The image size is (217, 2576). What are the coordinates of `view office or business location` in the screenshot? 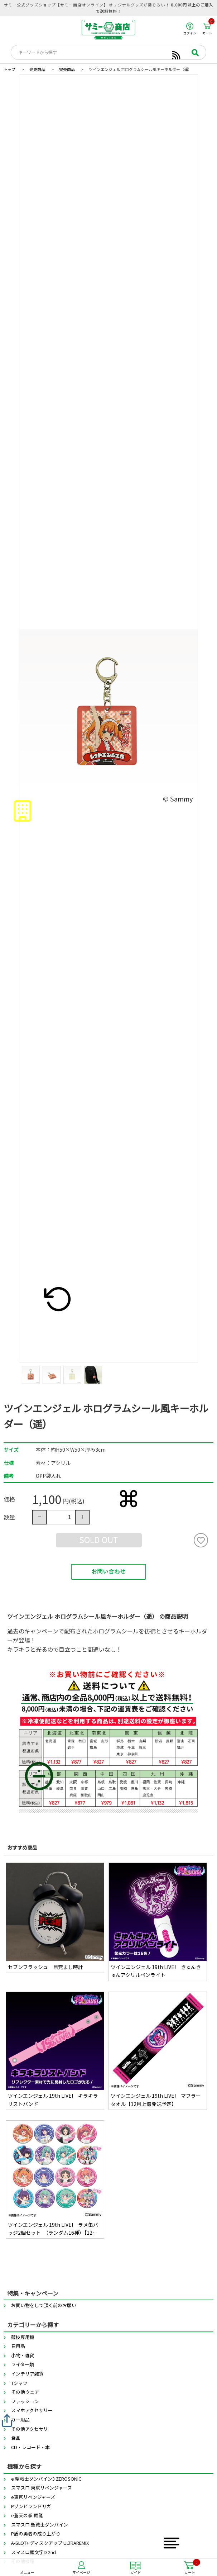 It's located at (23, 811).